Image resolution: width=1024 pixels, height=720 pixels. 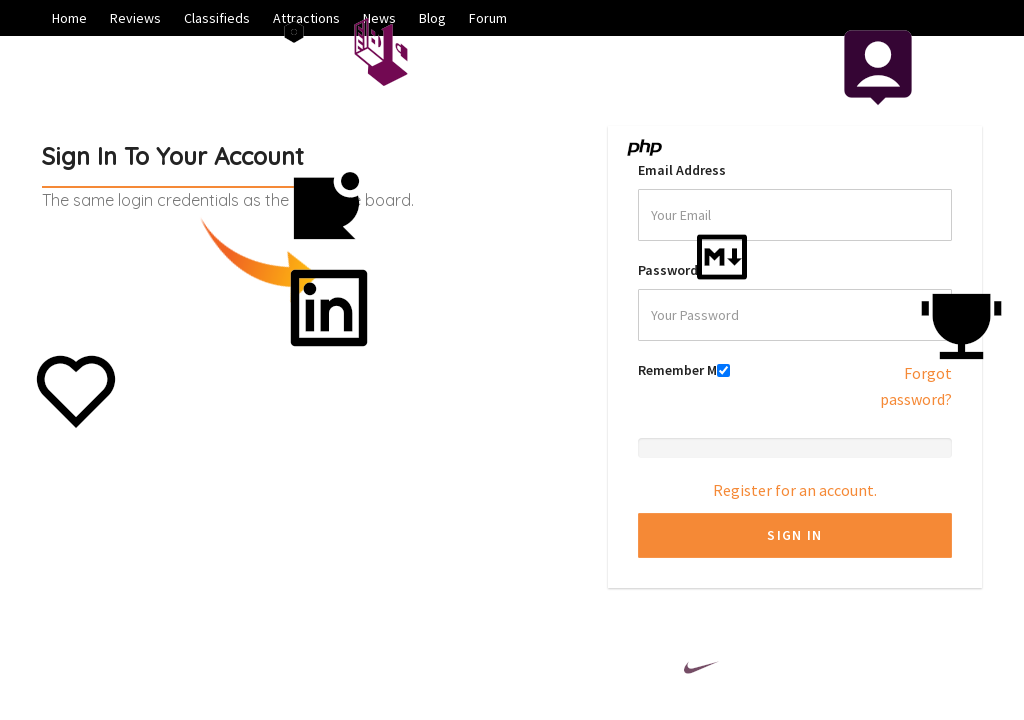 I want to click on view pinned contact or account, so click(x=878, y=64).